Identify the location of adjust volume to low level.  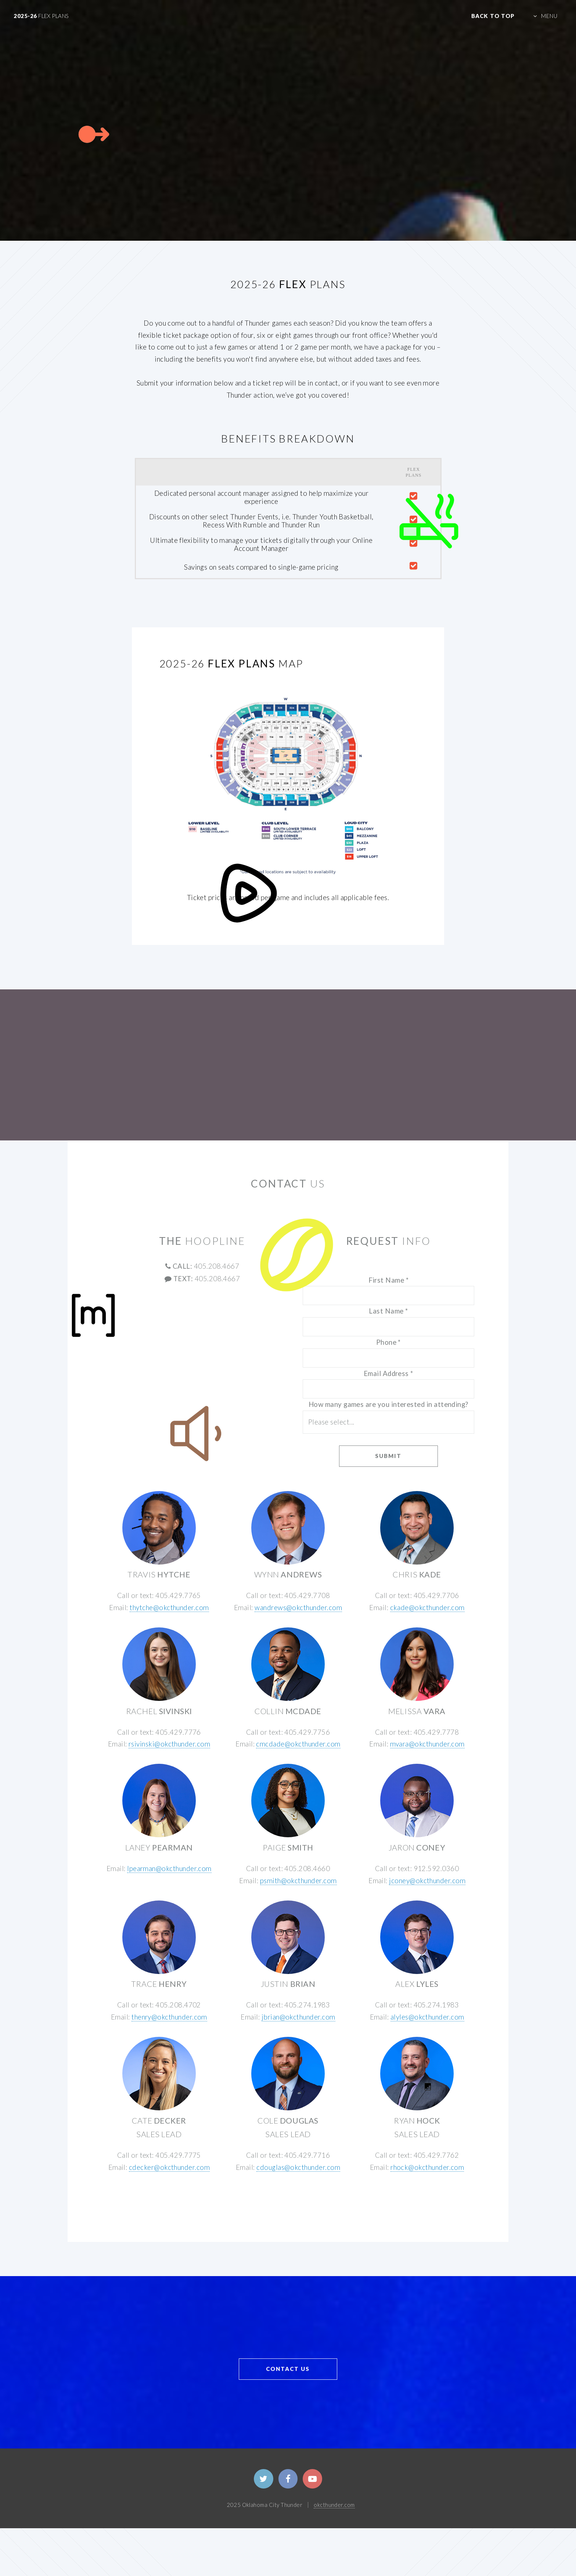
(200, 1433).